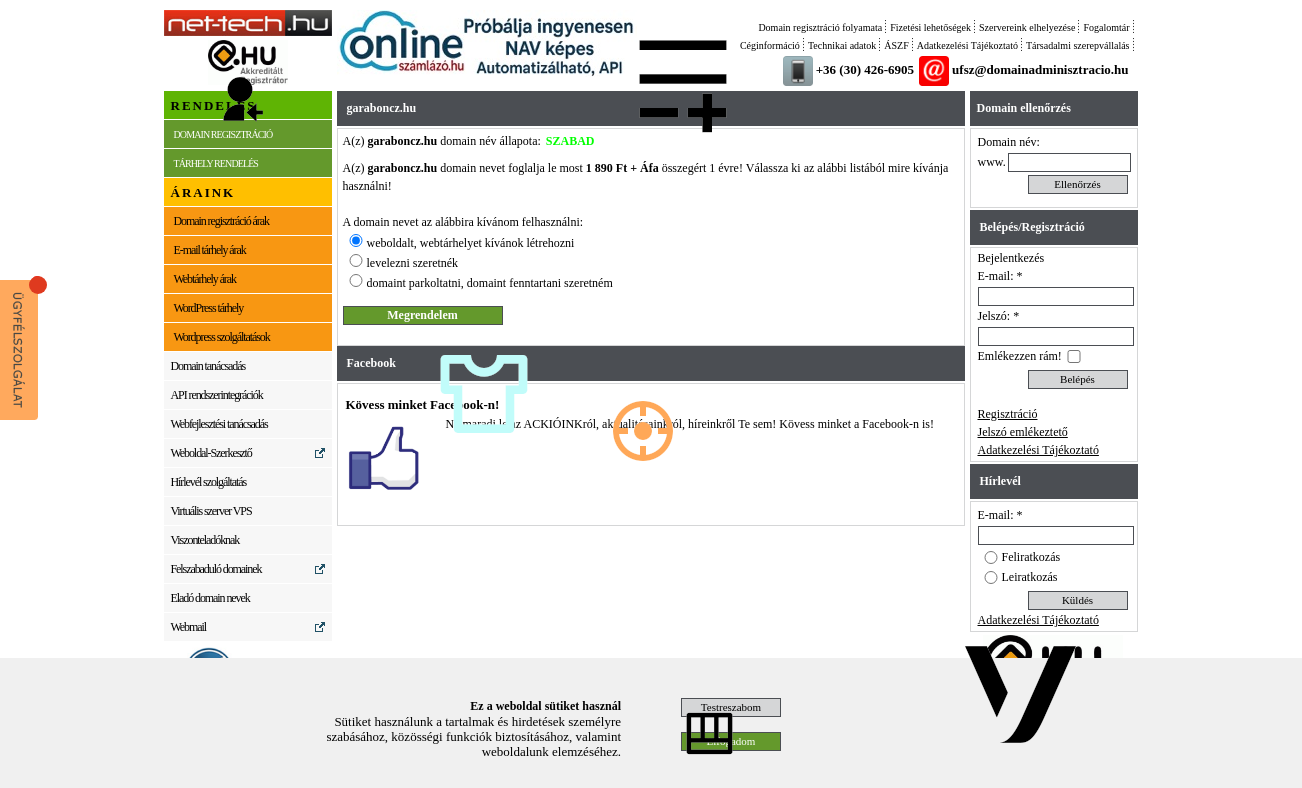 The width and height of the screenshot is (1302, 788). I want to click on browse clothing or apparel items, so click(484, 394).